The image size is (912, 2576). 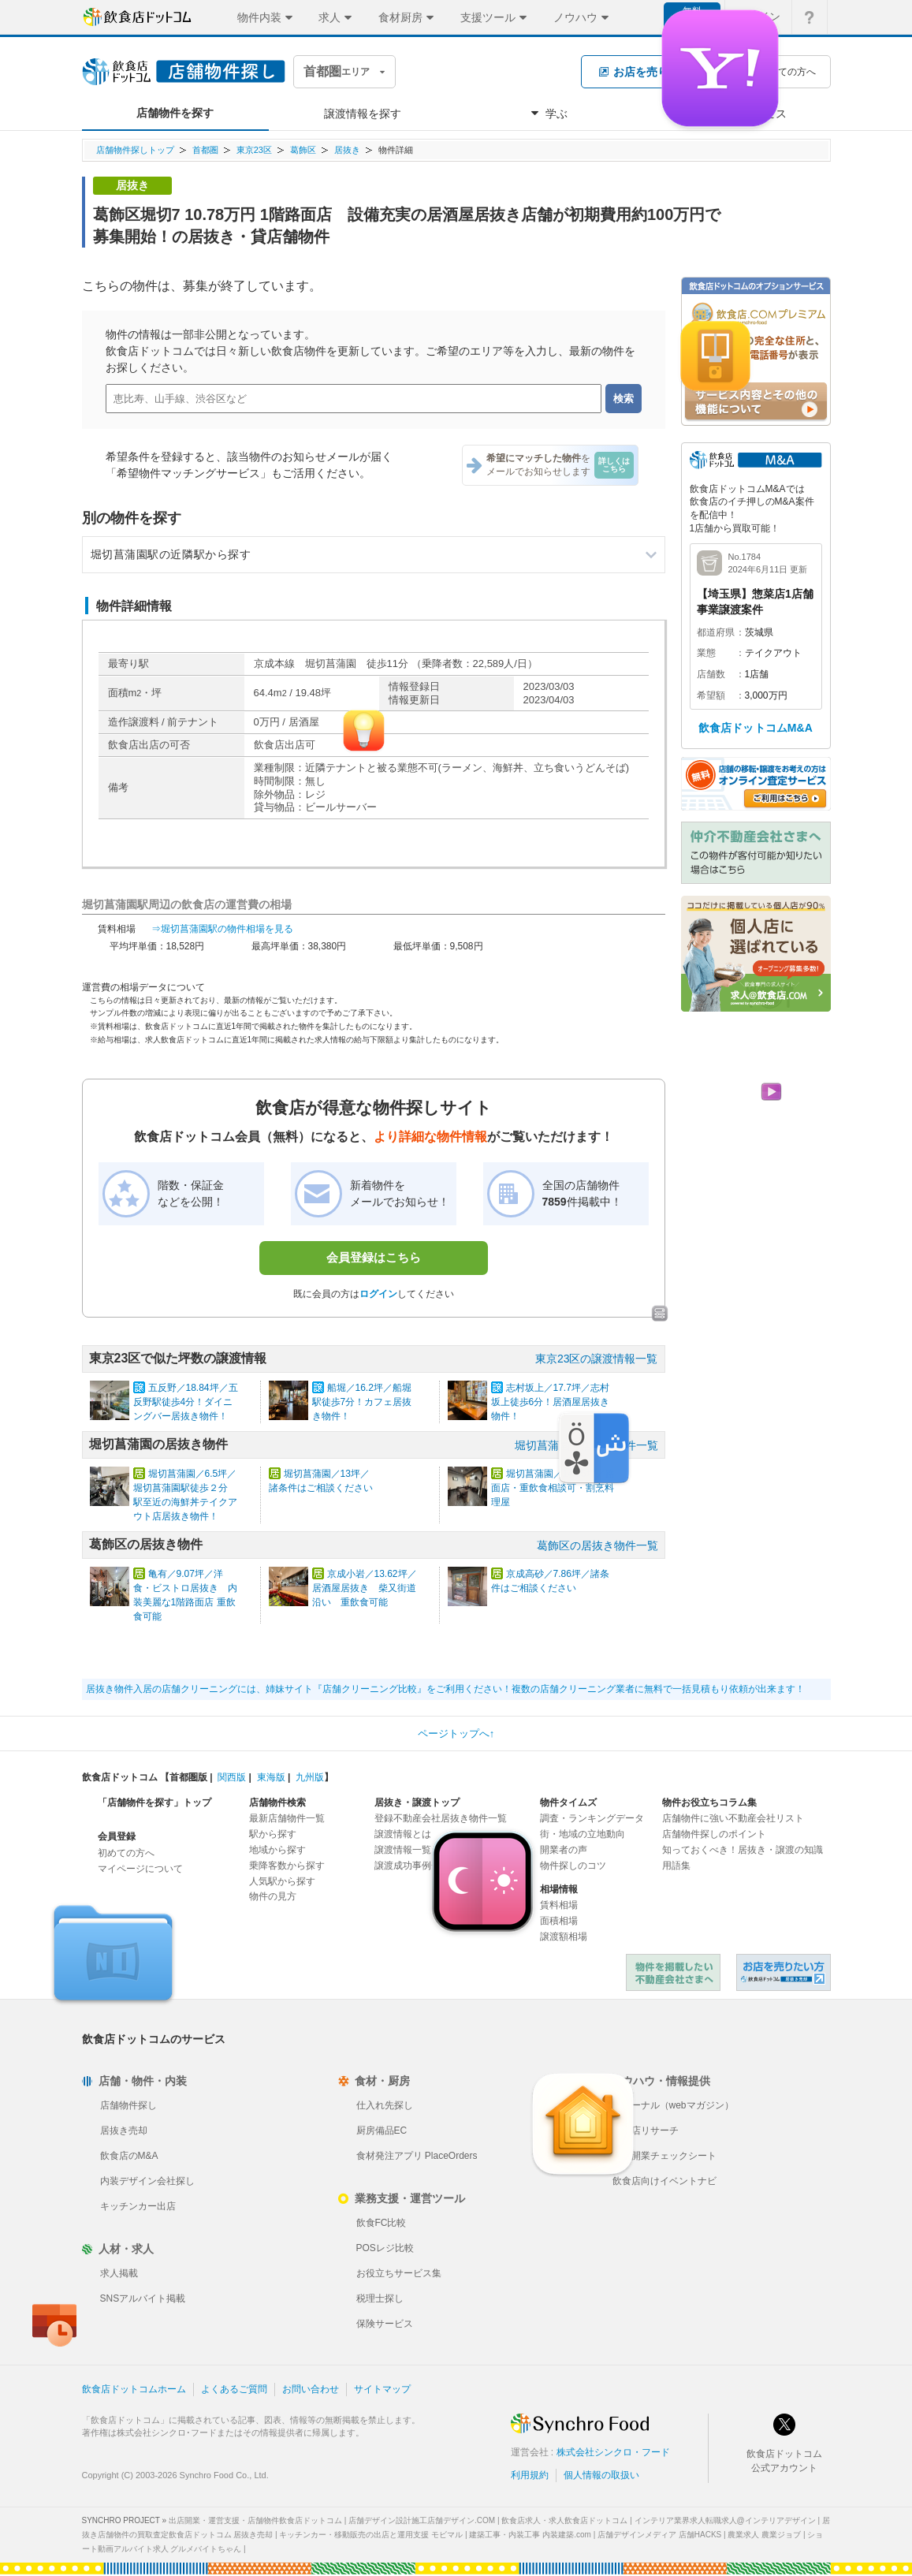 I want to click on open Piper mouse configuration app, so click(x=715, y=356).